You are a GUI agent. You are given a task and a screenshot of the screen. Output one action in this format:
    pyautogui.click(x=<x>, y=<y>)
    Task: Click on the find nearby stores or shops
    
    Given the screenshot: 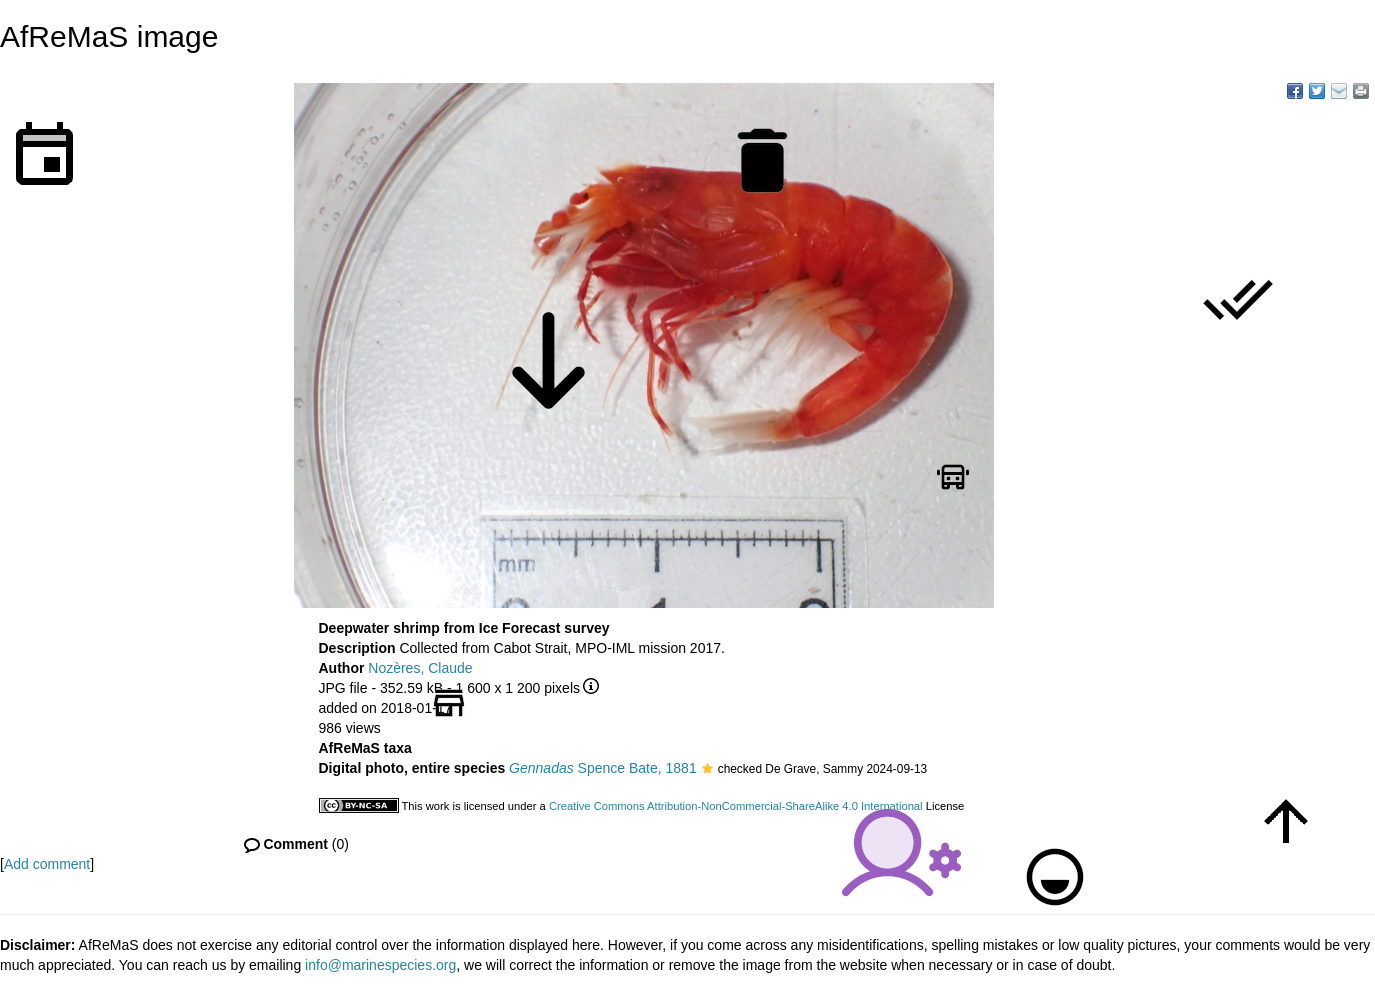 What is the action you would take?
    pyautogui.click(x=449, y=703)
    